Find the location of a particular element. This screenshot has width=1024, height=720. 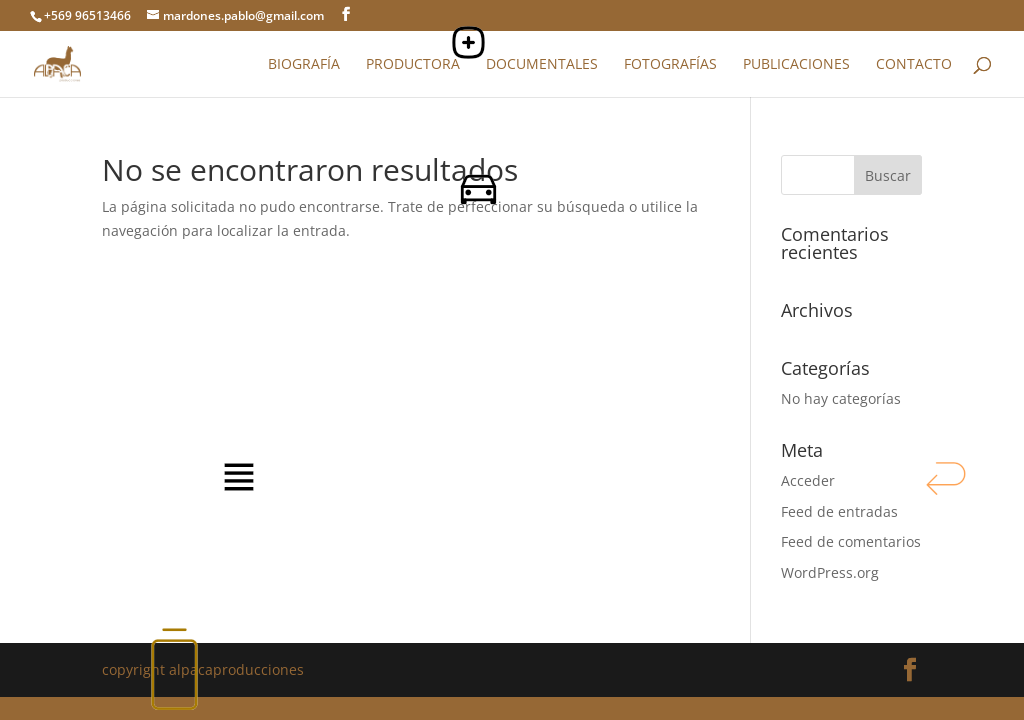

access vehicle or car-related settings is located at coordinates (478, 189).